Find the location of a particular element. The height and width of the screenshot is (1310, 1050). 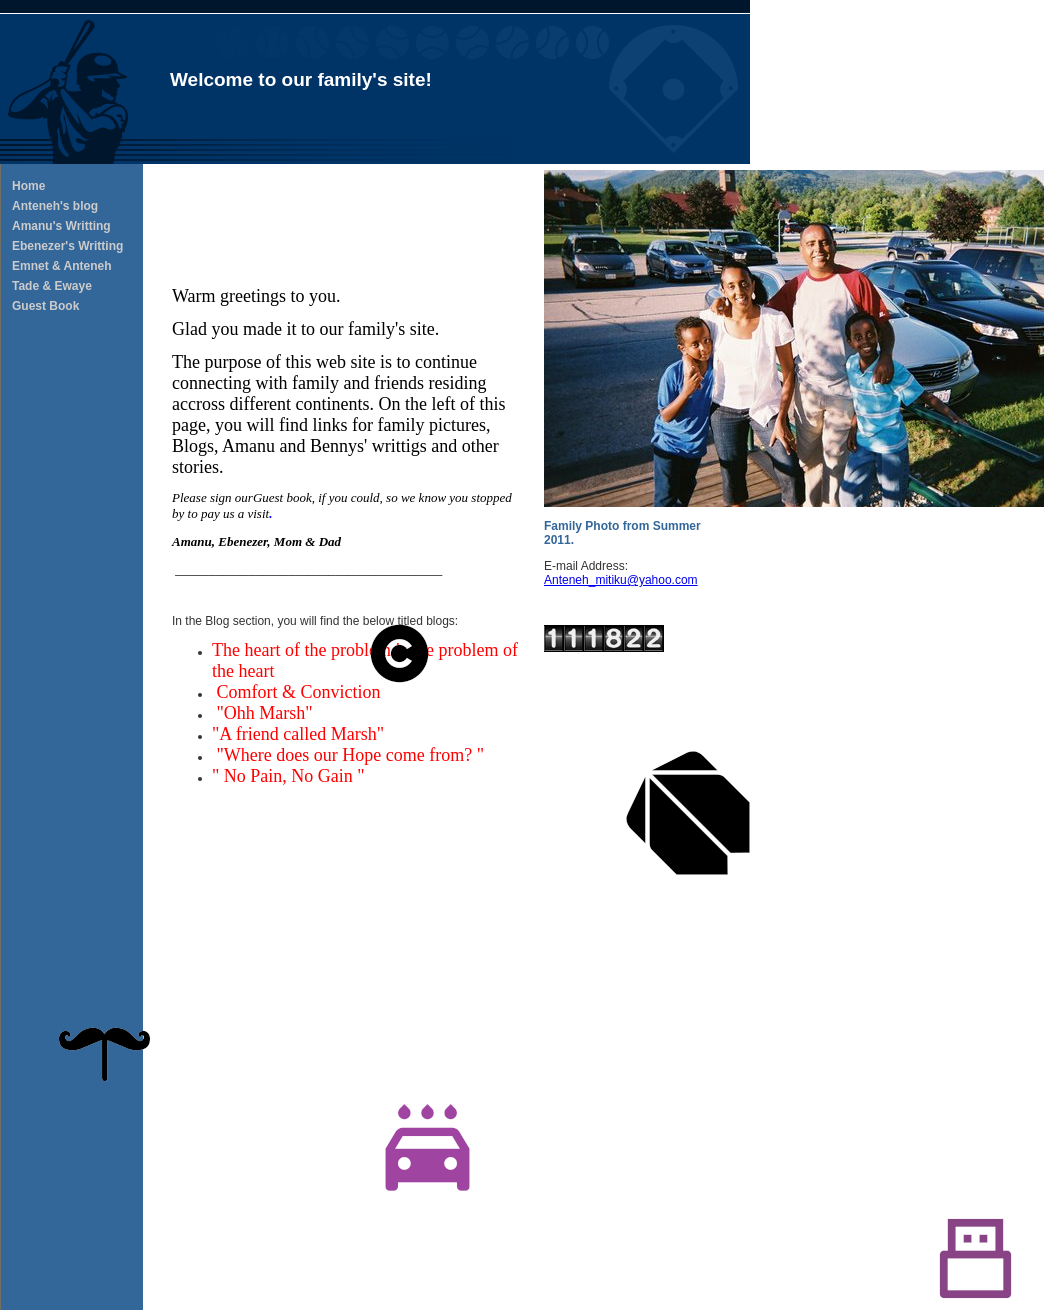

find nearby car wash locations is located at coordinates (427, 1144).